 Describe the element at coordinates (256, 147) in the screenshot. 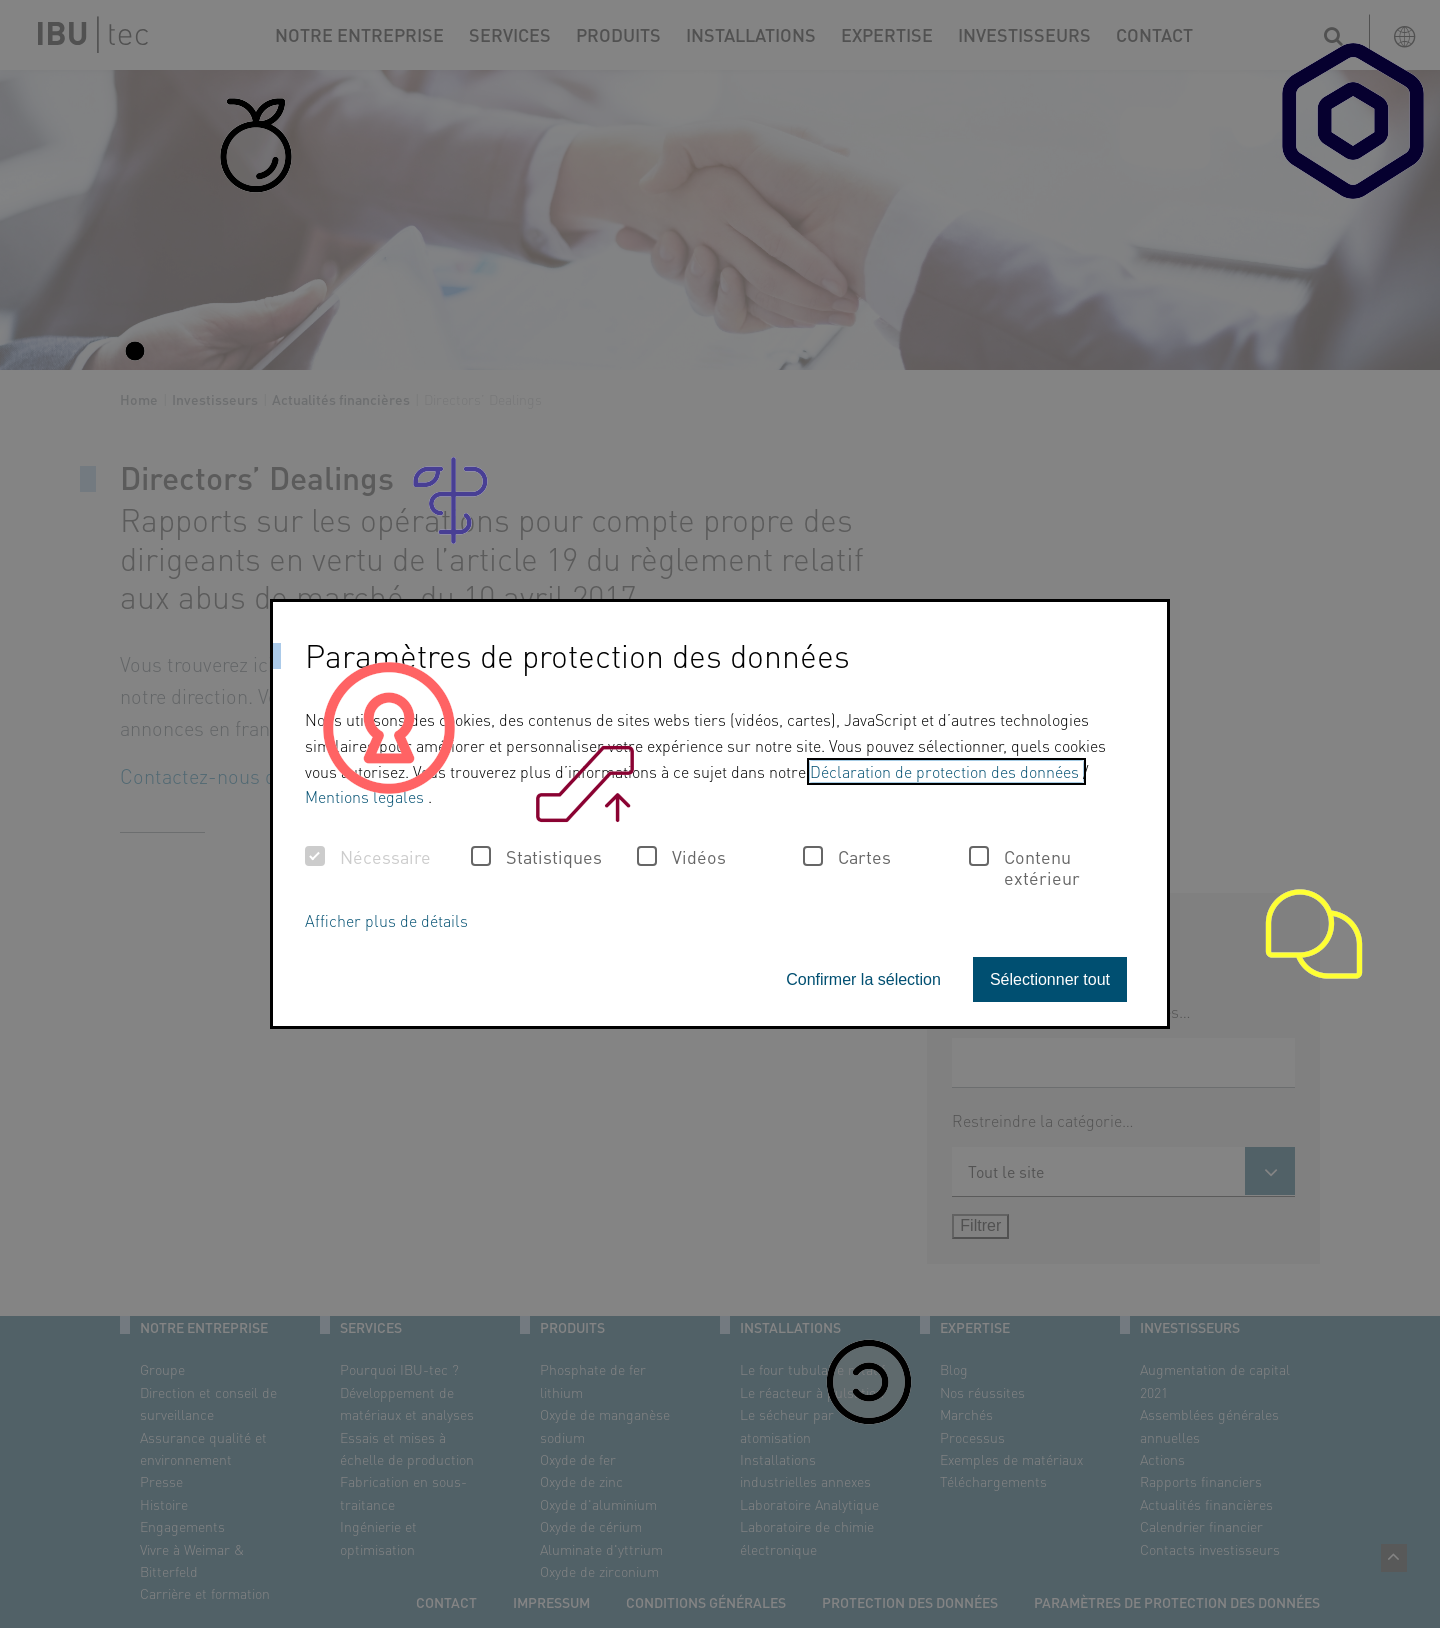

I see `indicates fruit or produce category` at that location.